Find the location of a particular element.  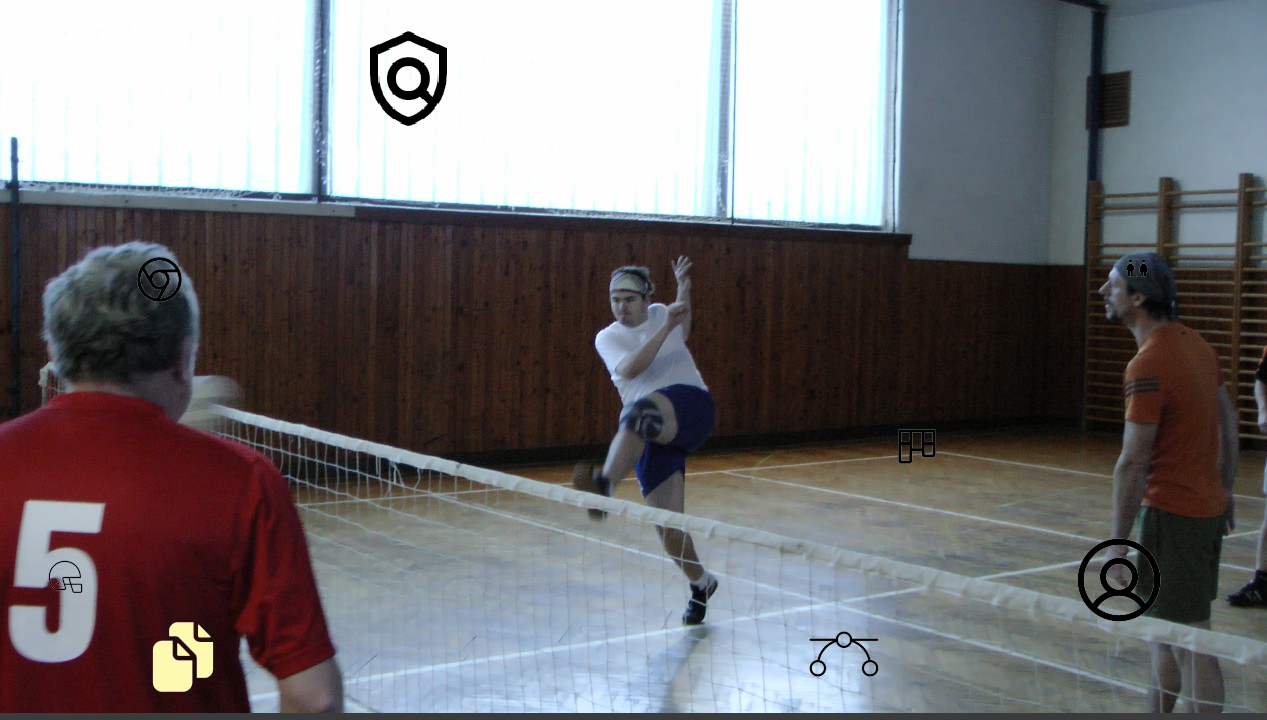

view all documents is located at coordinates (183, 657).